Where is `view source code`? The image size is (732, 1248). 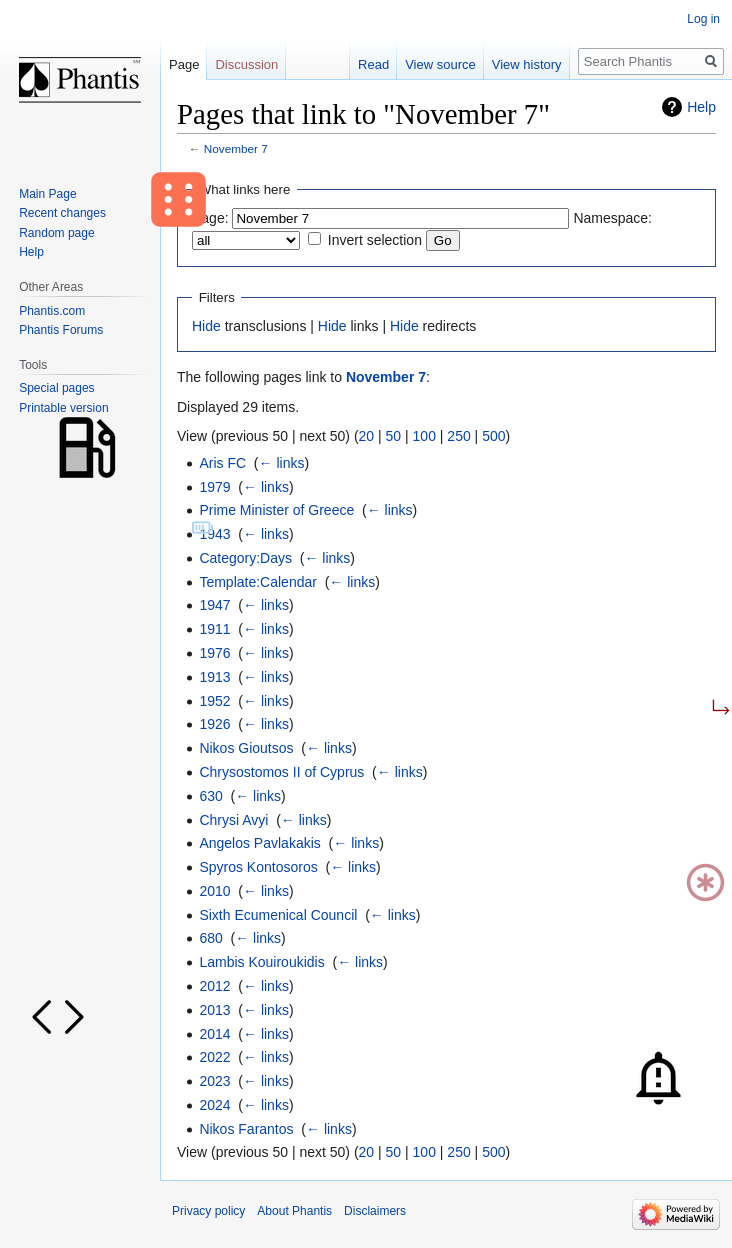
view source code is located at coordinates (58, 1017).